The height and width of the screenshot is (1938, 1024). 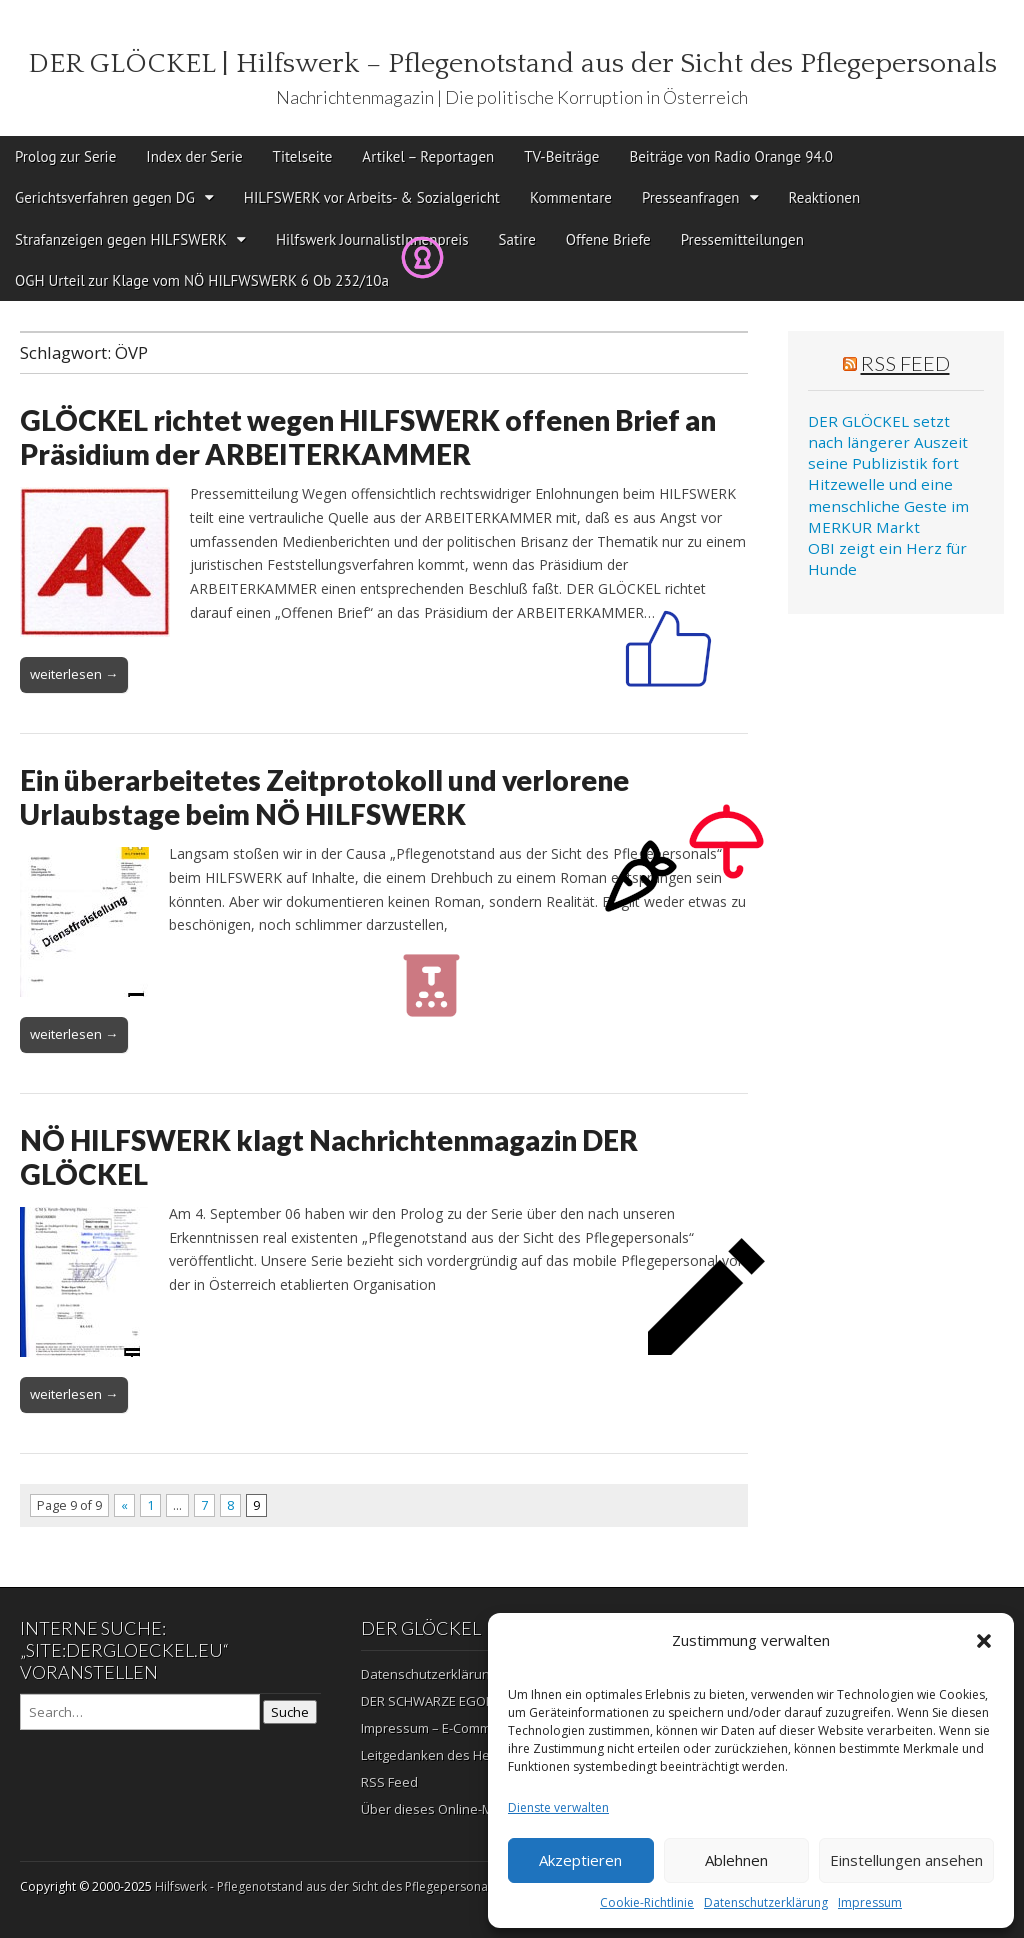 What do you see at coordinates (640, 876) in the screenshot?
I see `browse vegetable or produce category` at bounding box center [640, 876].